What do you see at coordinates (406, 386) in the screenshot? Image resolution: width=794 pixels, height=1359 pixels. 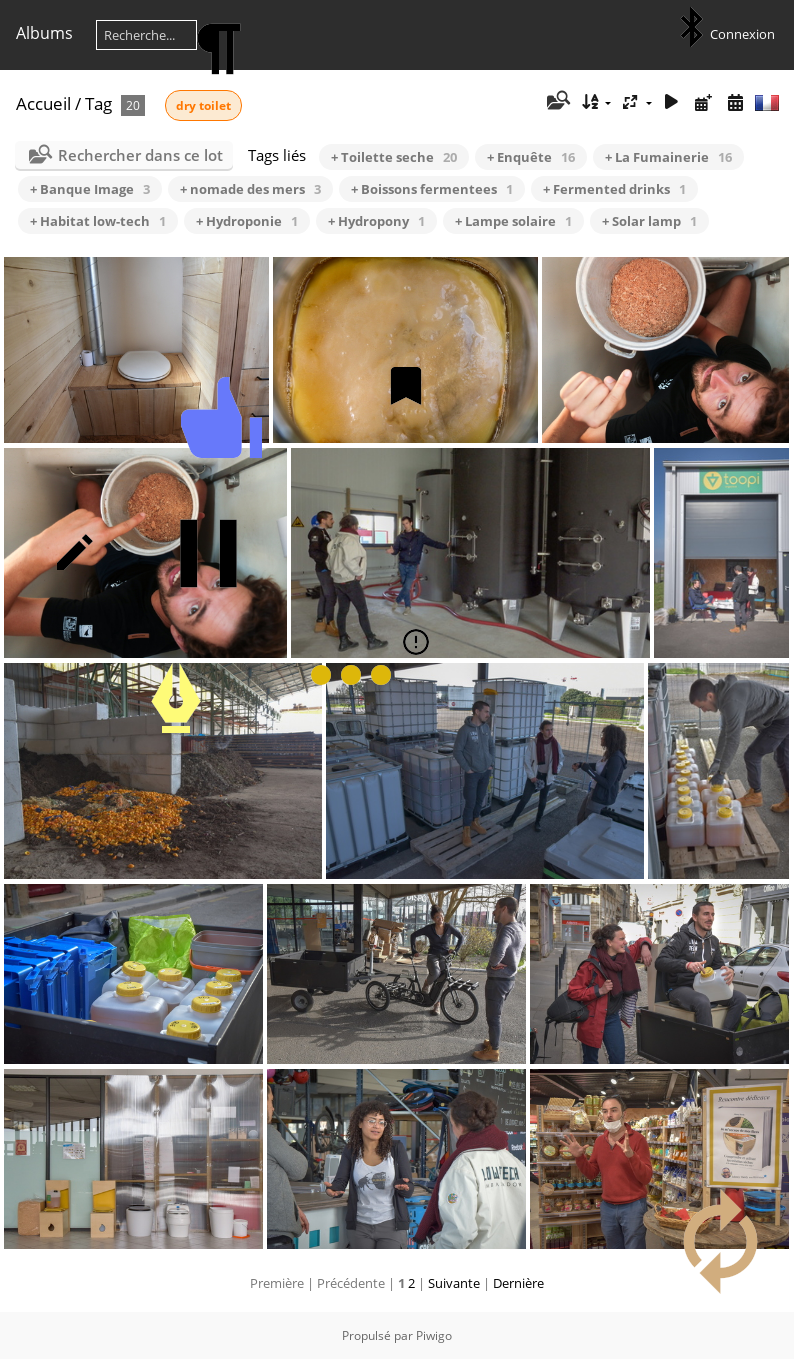 I see `save this item to your bookmarks` at bounding box center [406, 386].